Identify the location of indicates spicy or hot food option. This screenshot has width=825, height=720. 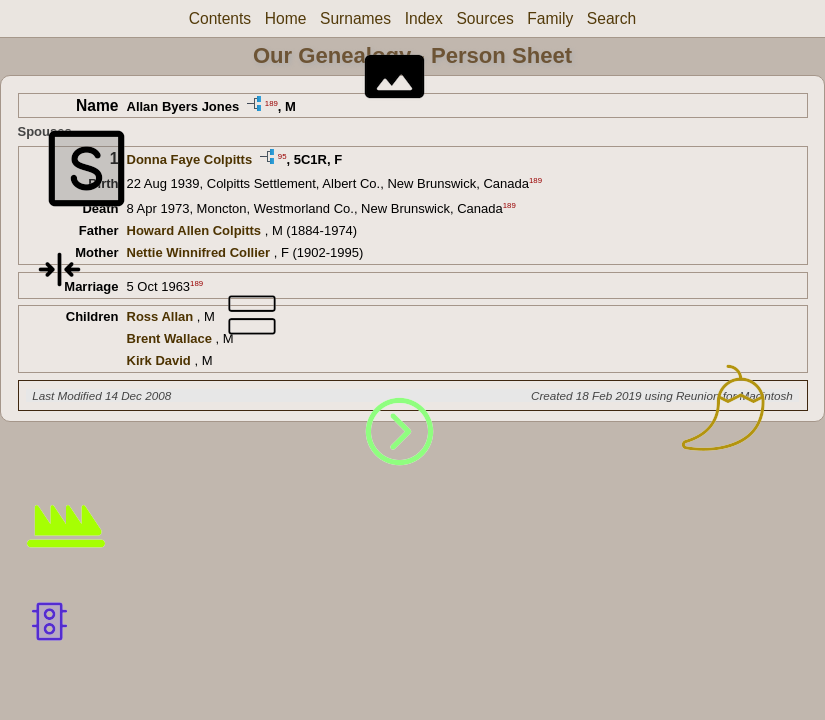
(728, 411).